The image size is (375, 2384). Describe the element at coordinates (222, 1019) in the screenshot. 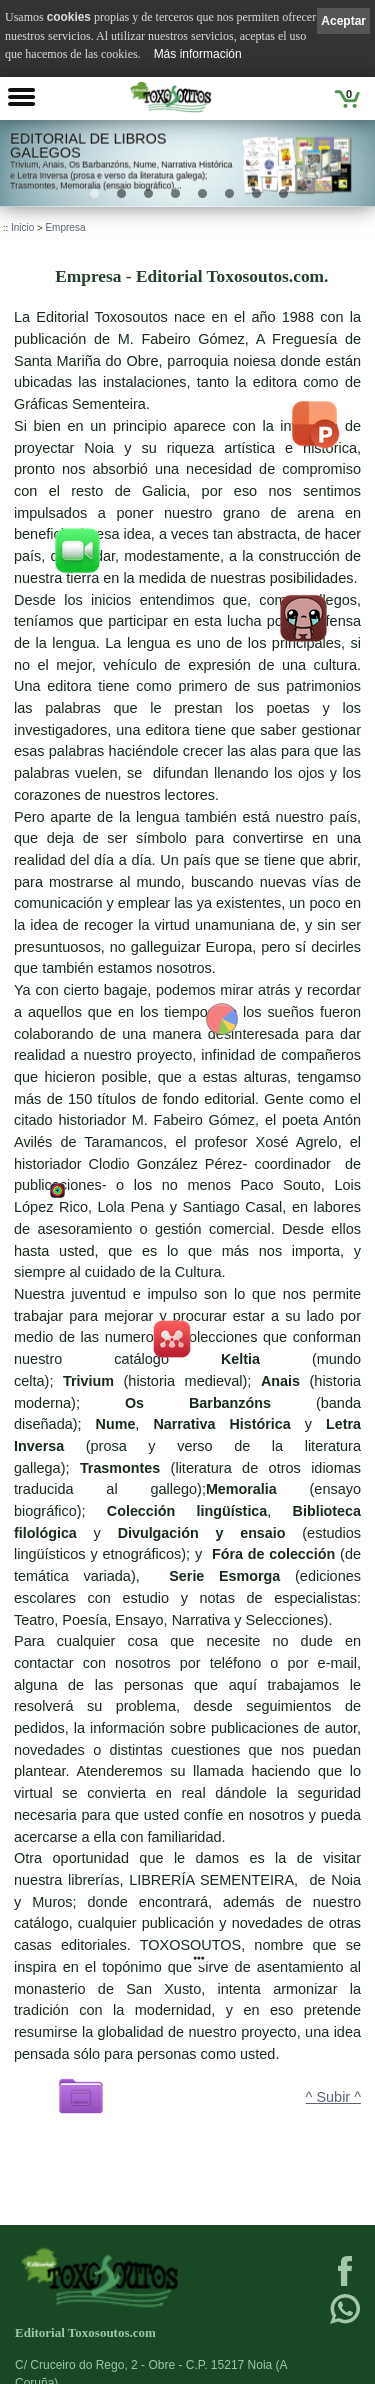

I see `open disk usage analyzer` at that location.